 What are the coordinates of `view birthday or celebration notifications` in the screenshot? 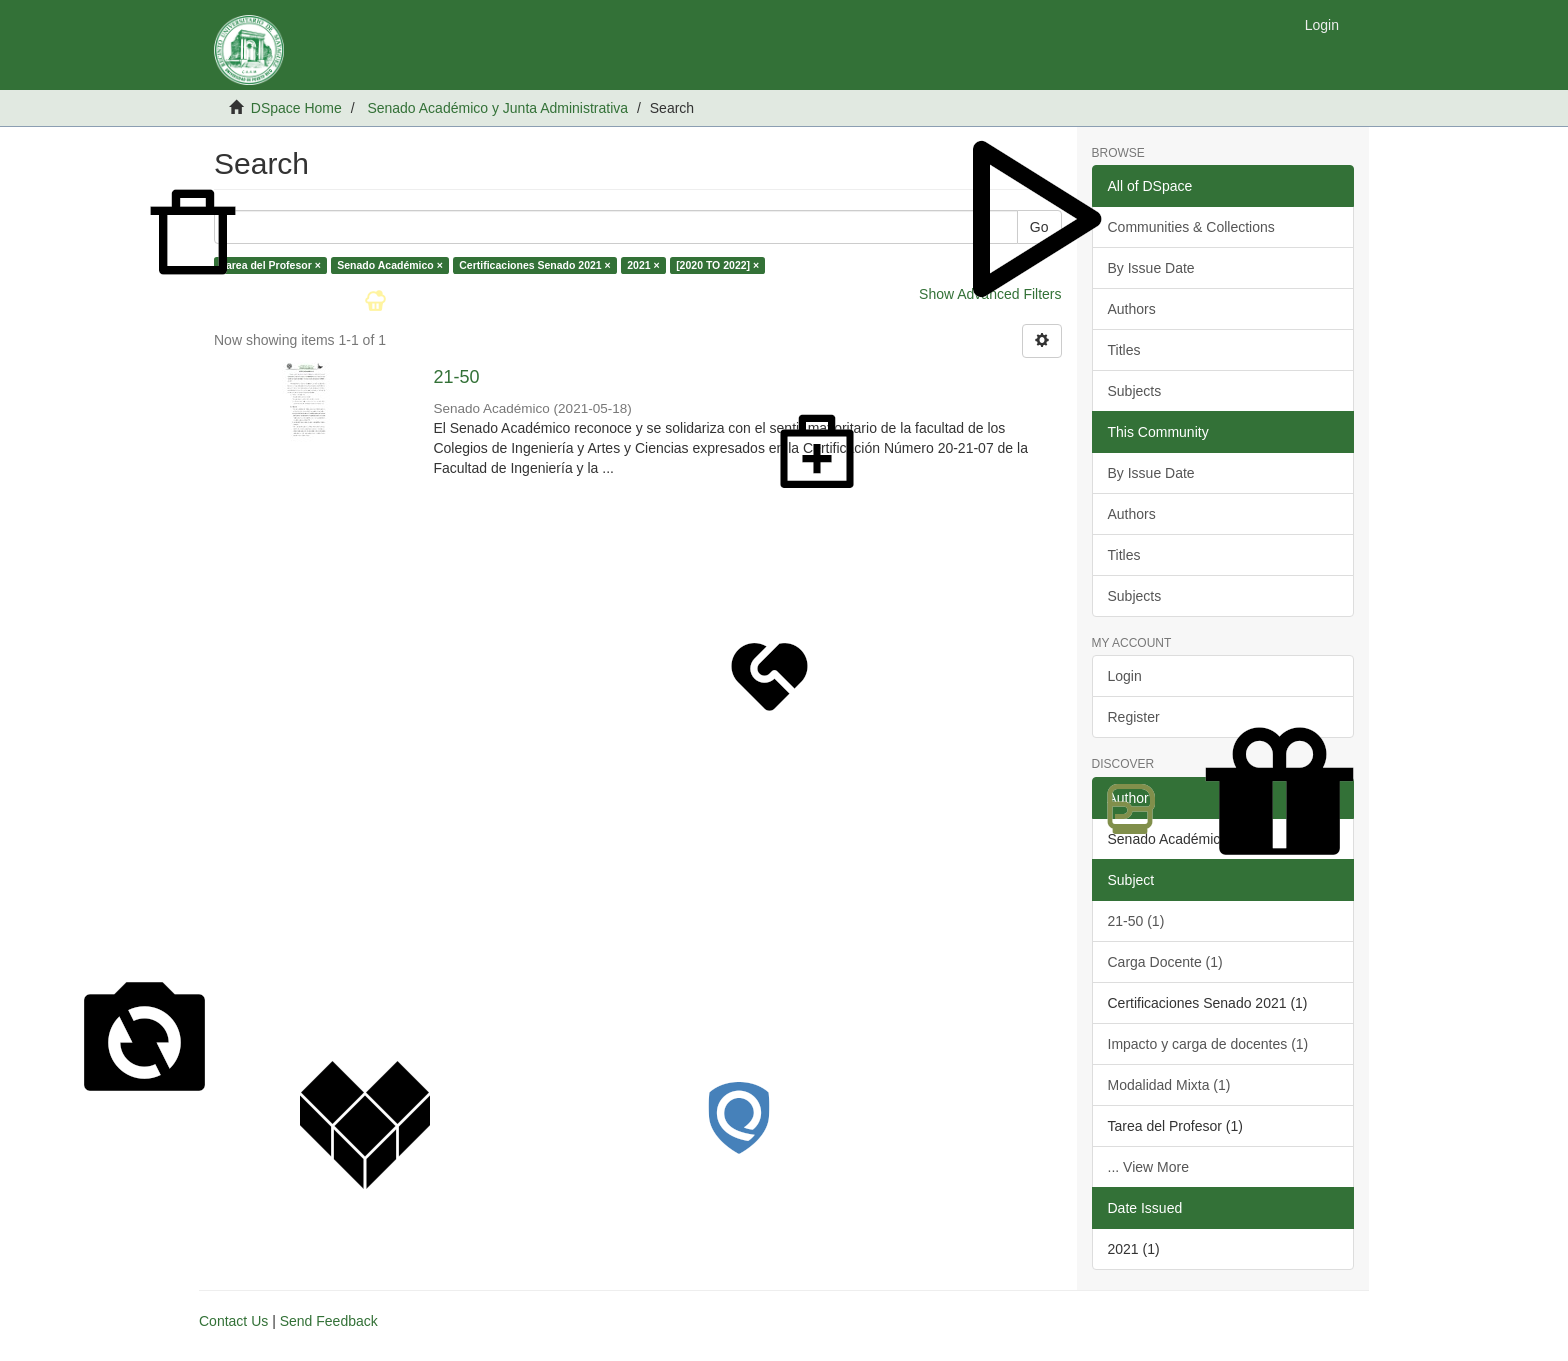 It's located at (375, 300).